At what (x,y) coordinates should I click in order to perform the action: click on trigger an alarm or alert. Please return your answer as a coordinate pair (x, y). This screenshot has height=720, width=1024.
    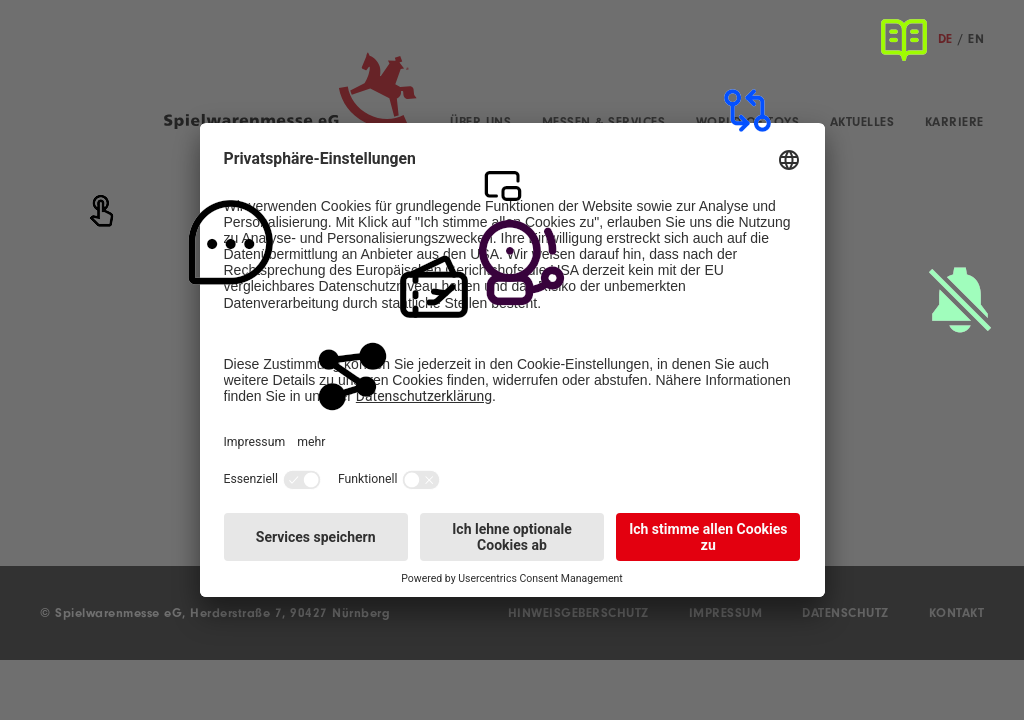
    Looking at the image, I should click on (521, 262).